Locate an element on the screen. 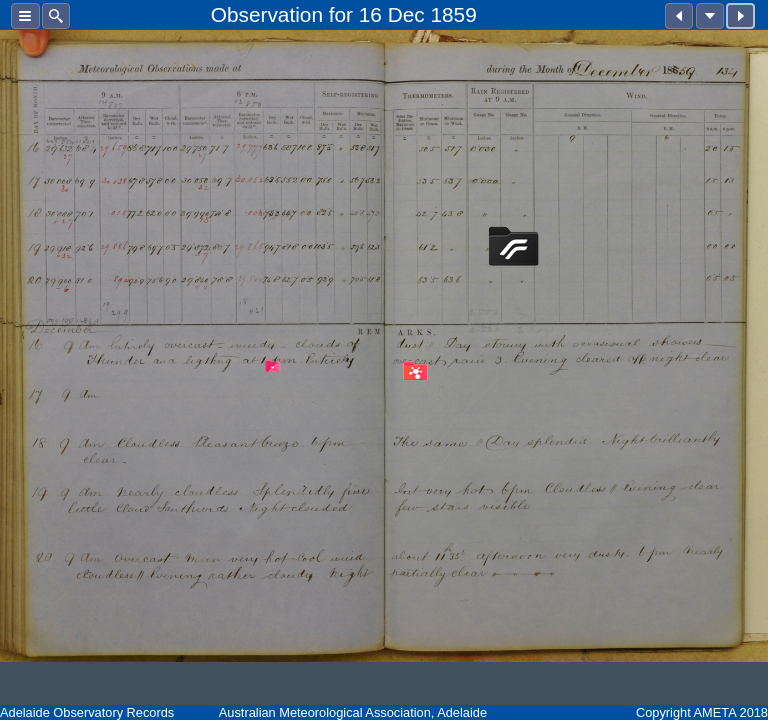 The height and width of the screenshot is (720, 768). open folder containing mindmap files is located at coordinates (415, 371).